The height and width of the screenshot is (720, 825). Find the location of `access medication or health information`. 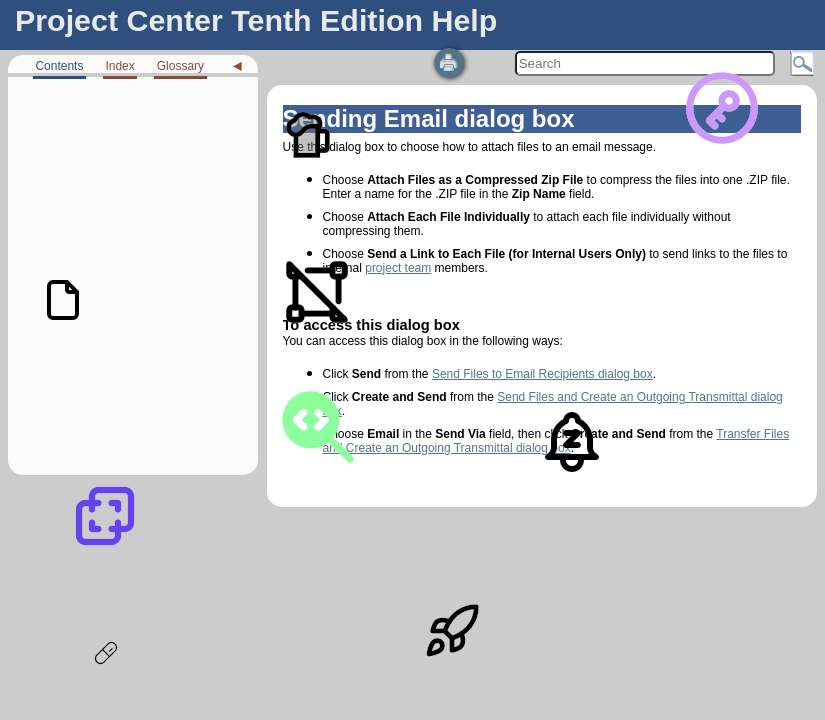

access medication or health information is located at coordinates (106, 653).